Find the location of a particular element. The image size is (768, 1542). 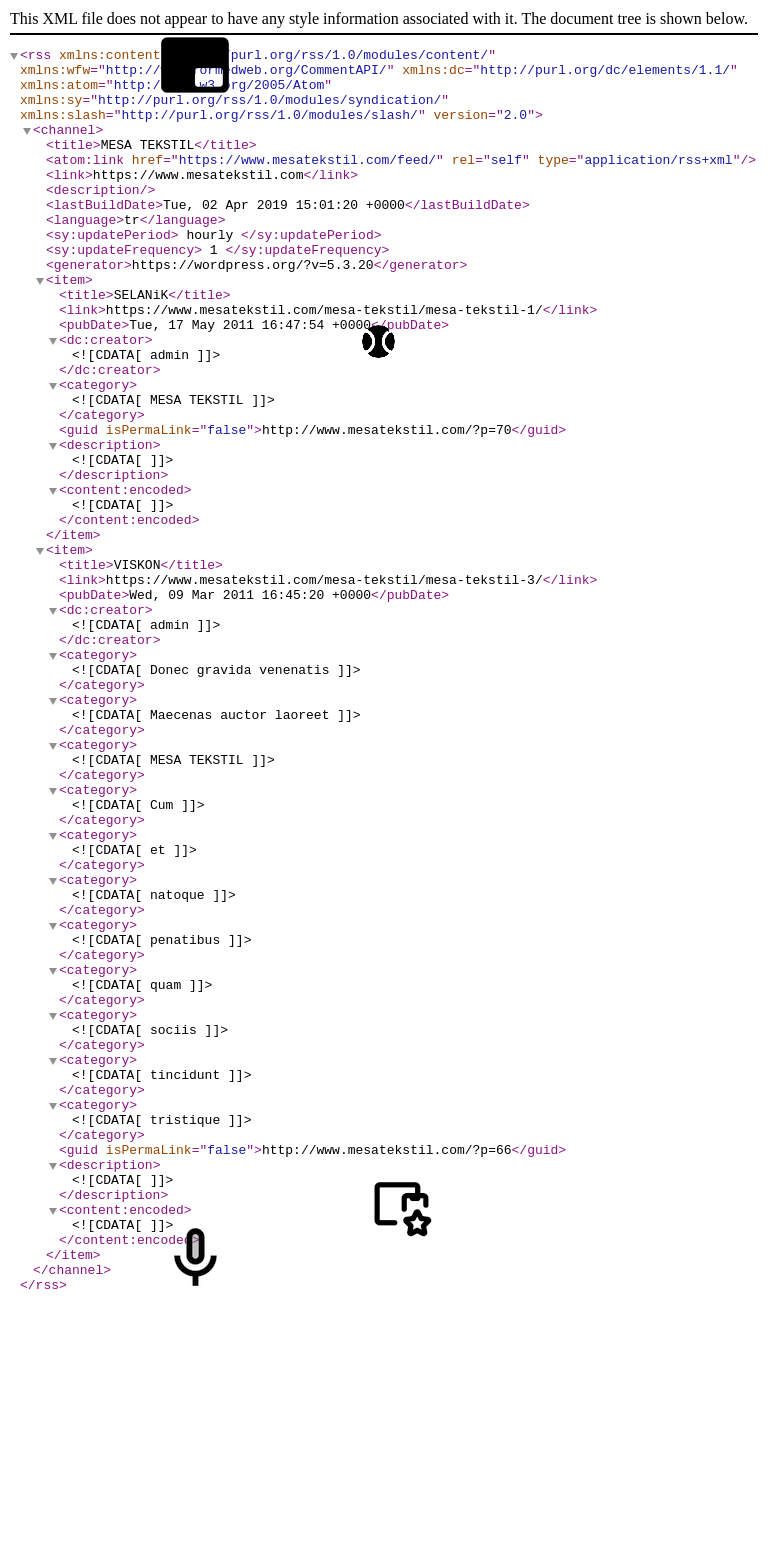

tap to start voice input is located at coordinates (195, 1258).